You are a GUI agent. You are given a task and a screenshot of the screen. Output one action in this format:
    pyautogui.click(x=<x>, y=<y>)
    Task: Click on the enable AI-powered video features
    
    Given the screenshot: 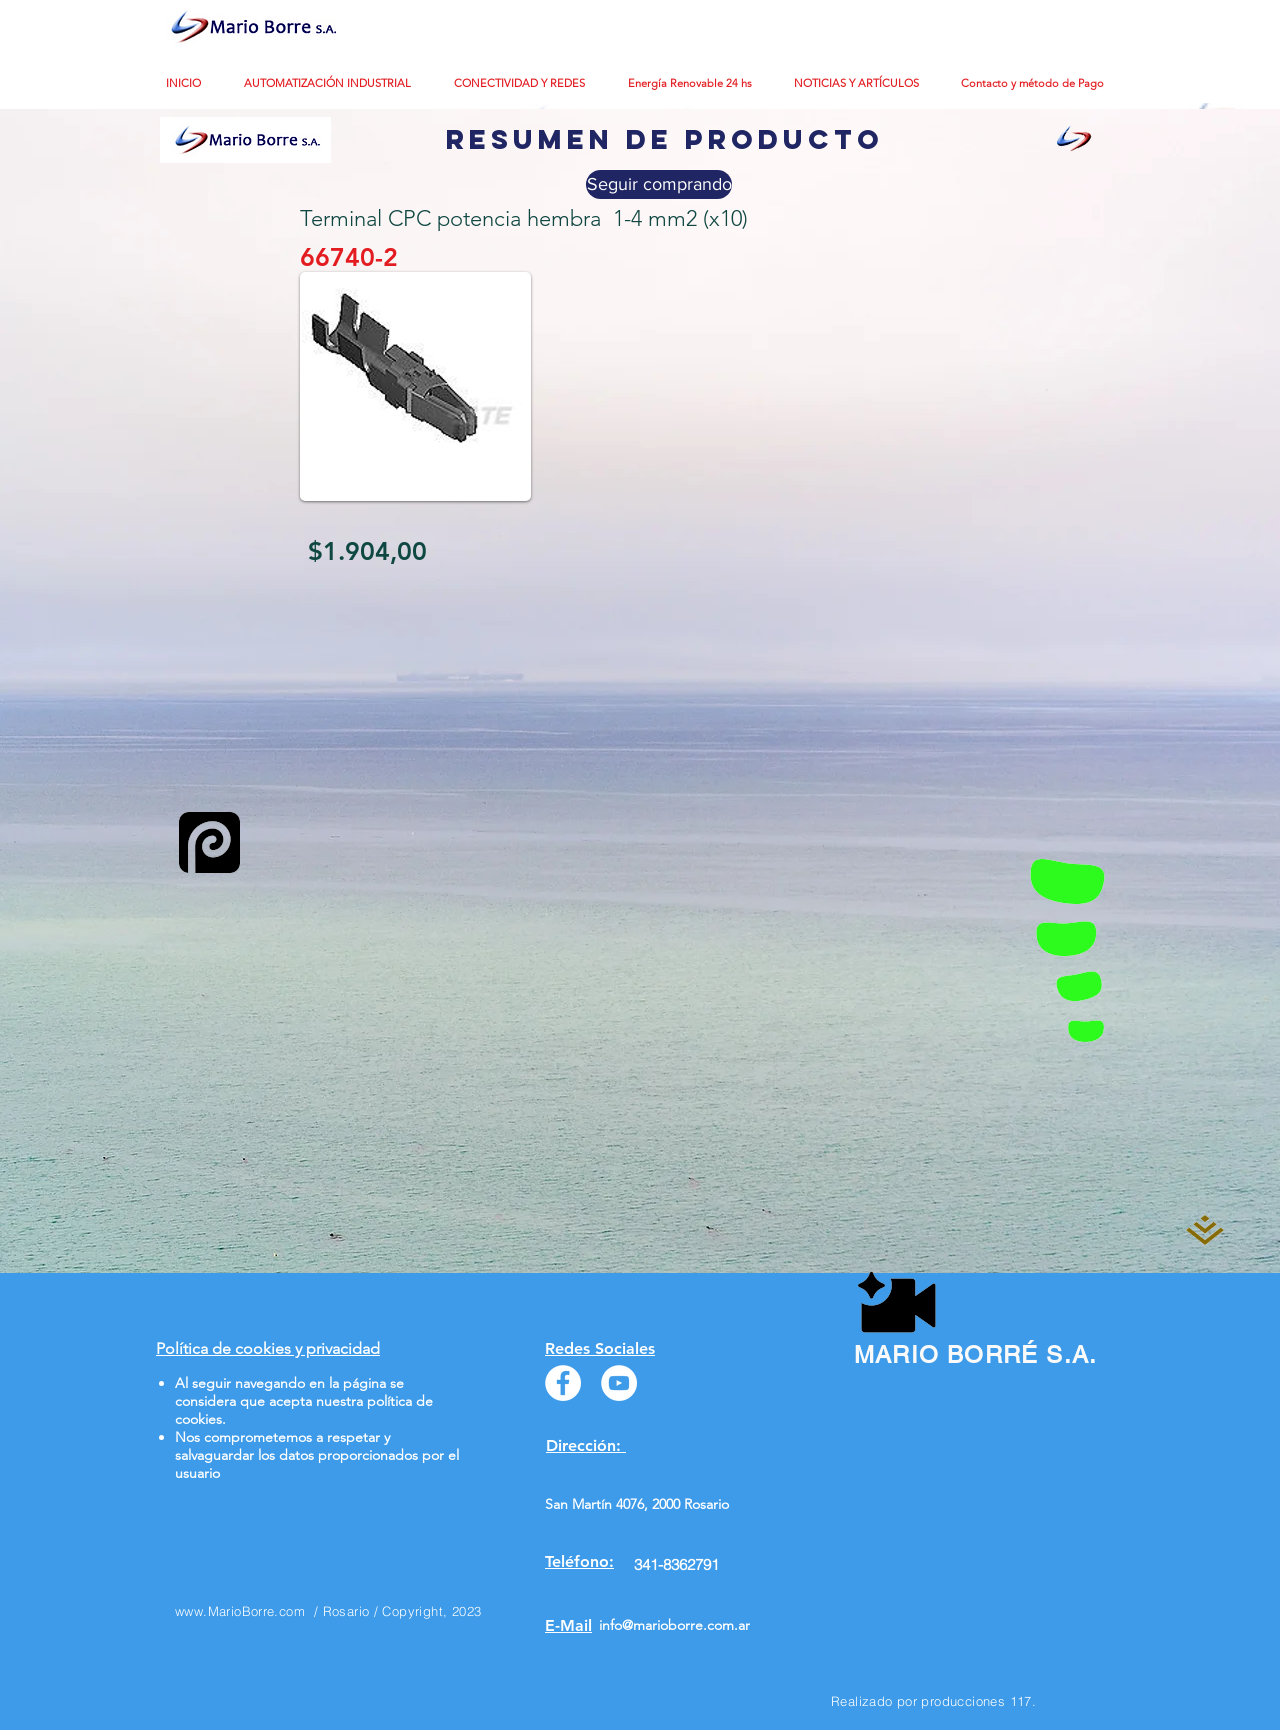 What is the action you would take?
    pyautogui.click(x=898, y=1305)
    